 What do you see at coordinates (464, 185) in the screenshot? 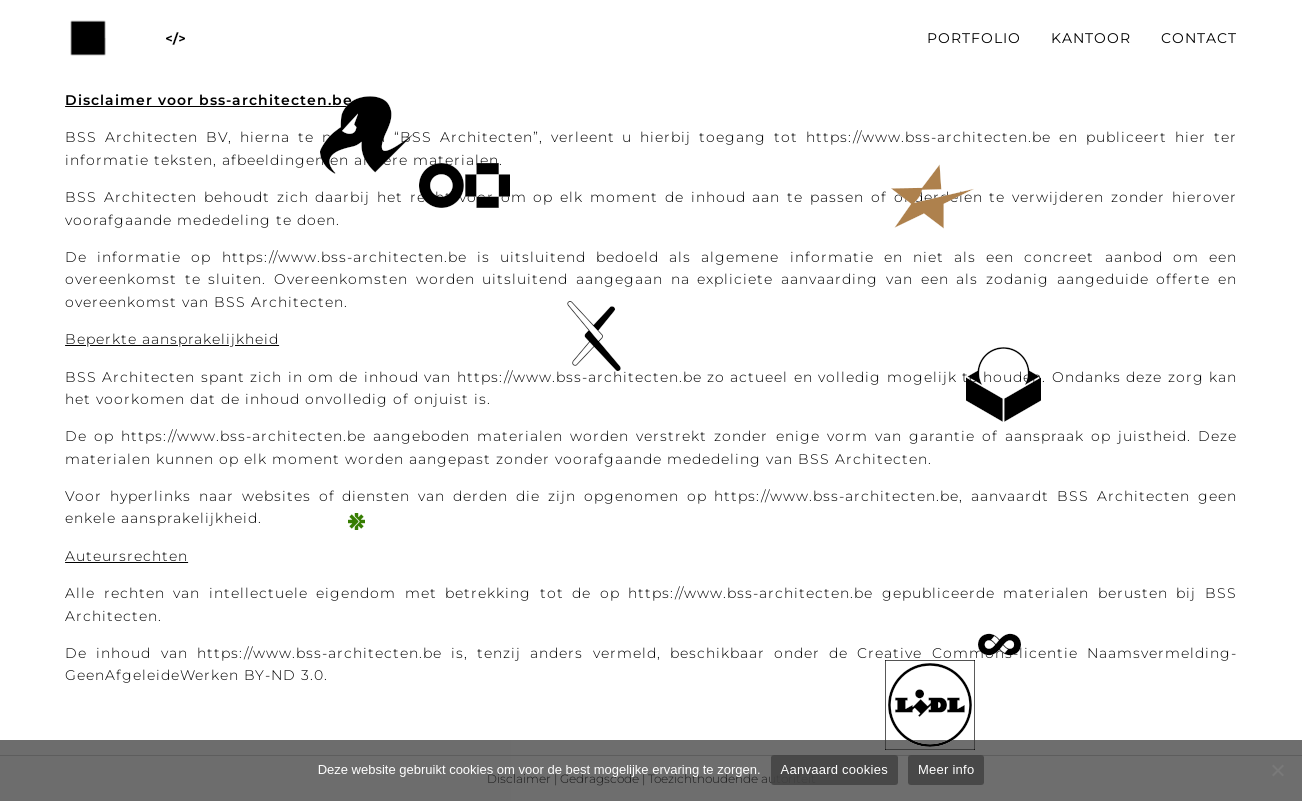
I see `open the Eight sleep tracking app` at bounding box center [464, 185].